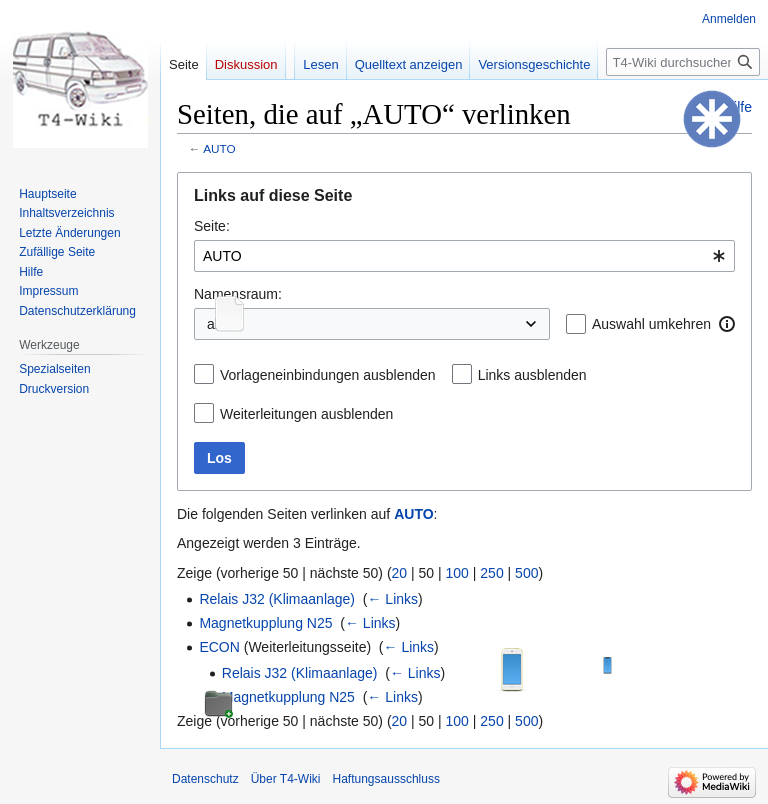  What do you see at coordinates (607, 665) in the screenshot?
I see `indicates a connected iPhone device` at bounding box center [607, 665].